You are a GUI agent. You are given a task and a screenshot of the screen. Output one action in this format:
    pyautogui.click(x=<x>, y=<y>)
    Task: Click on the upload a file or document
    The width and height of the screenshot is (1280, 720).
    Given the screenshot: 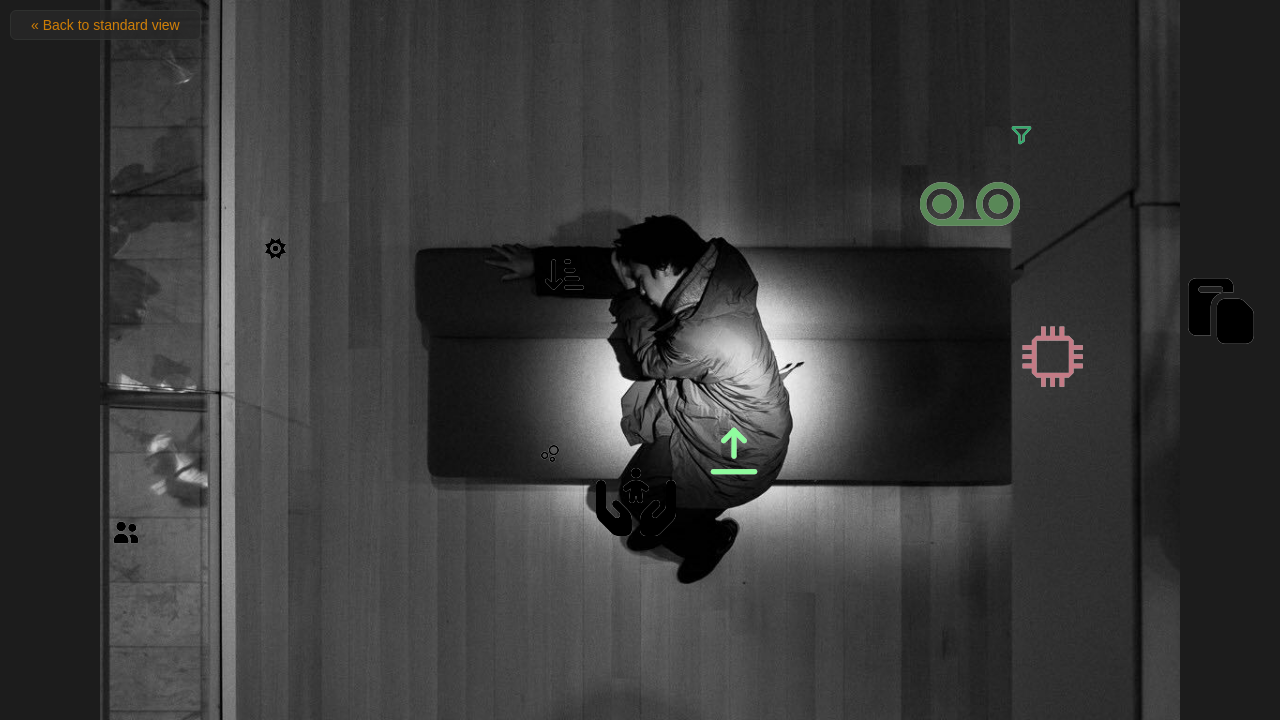 What is the action you would take?
    pyautogui.click(x=734, y=451)
    